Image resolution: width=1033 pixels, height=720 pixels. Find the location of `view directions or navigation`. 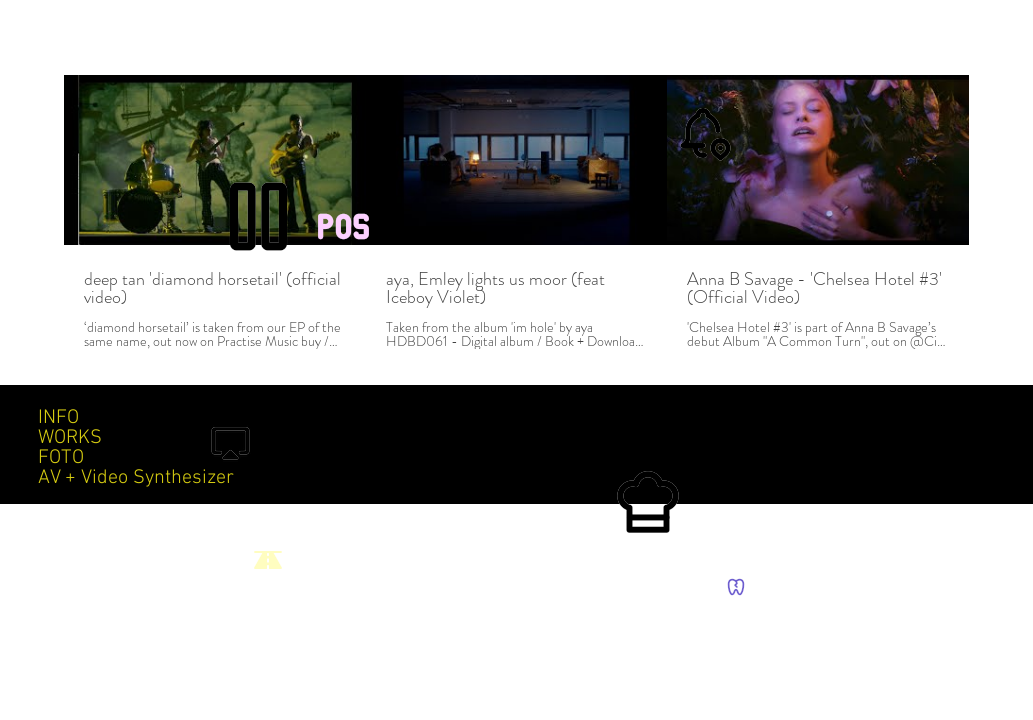

view directions or navigation is located at coordinates (268, 560).